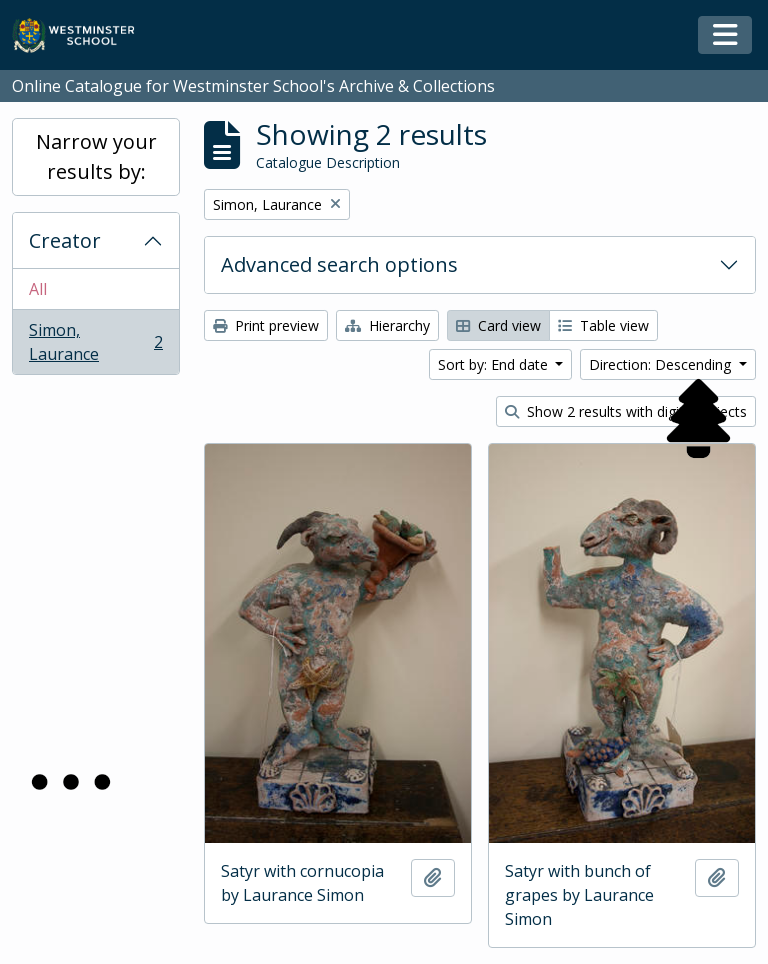 Image resolution: width=768 pixels, height=964 pixels. I want to click on indicates holiday or christmas-themed content, so click(698, 418).